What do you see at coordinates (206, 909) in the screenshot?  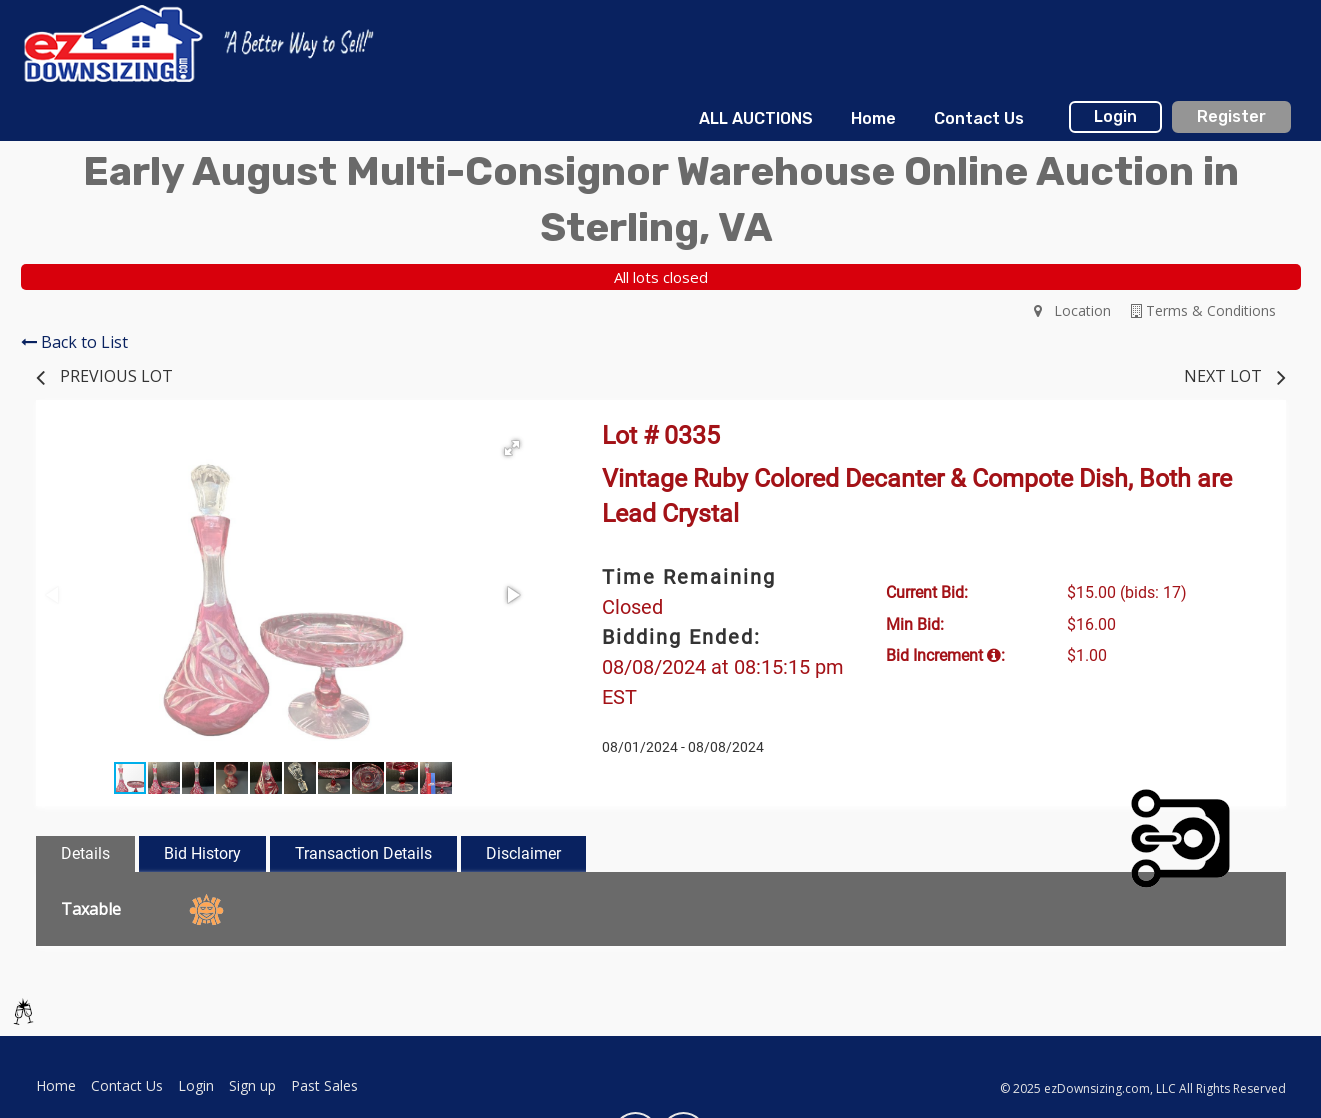 I see `view aztec or mesoamerican themed content` at bounding box center [206, 909].